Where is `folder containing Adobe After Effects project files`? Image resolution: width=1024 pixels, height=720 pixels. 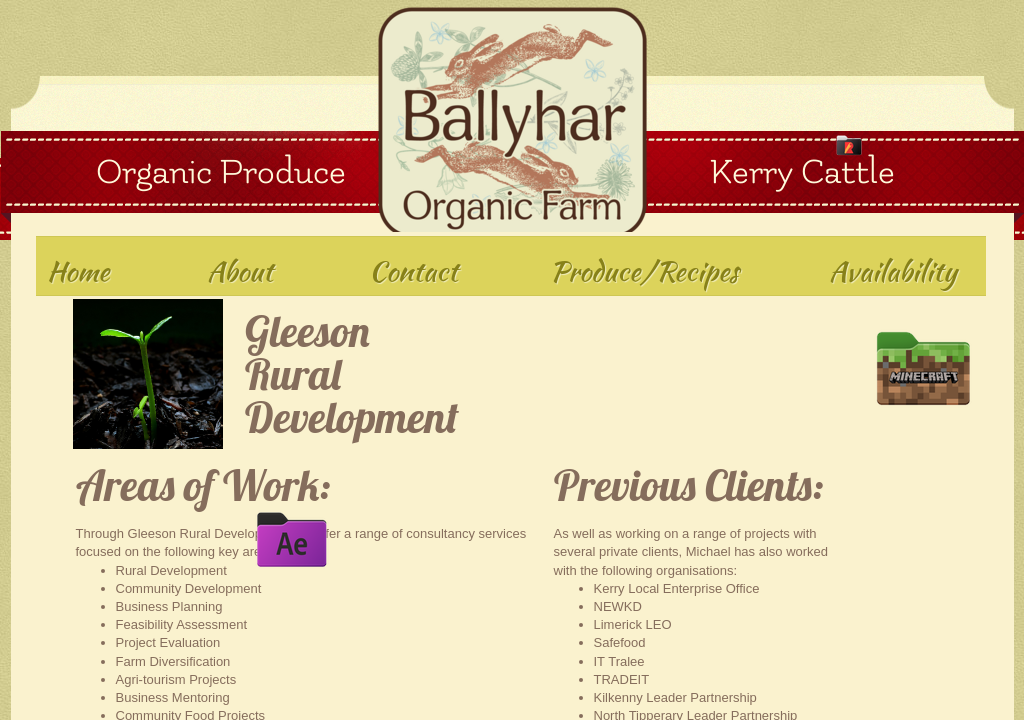 folder containing Adobe After Effects project files is located at coordinates (291, 541).